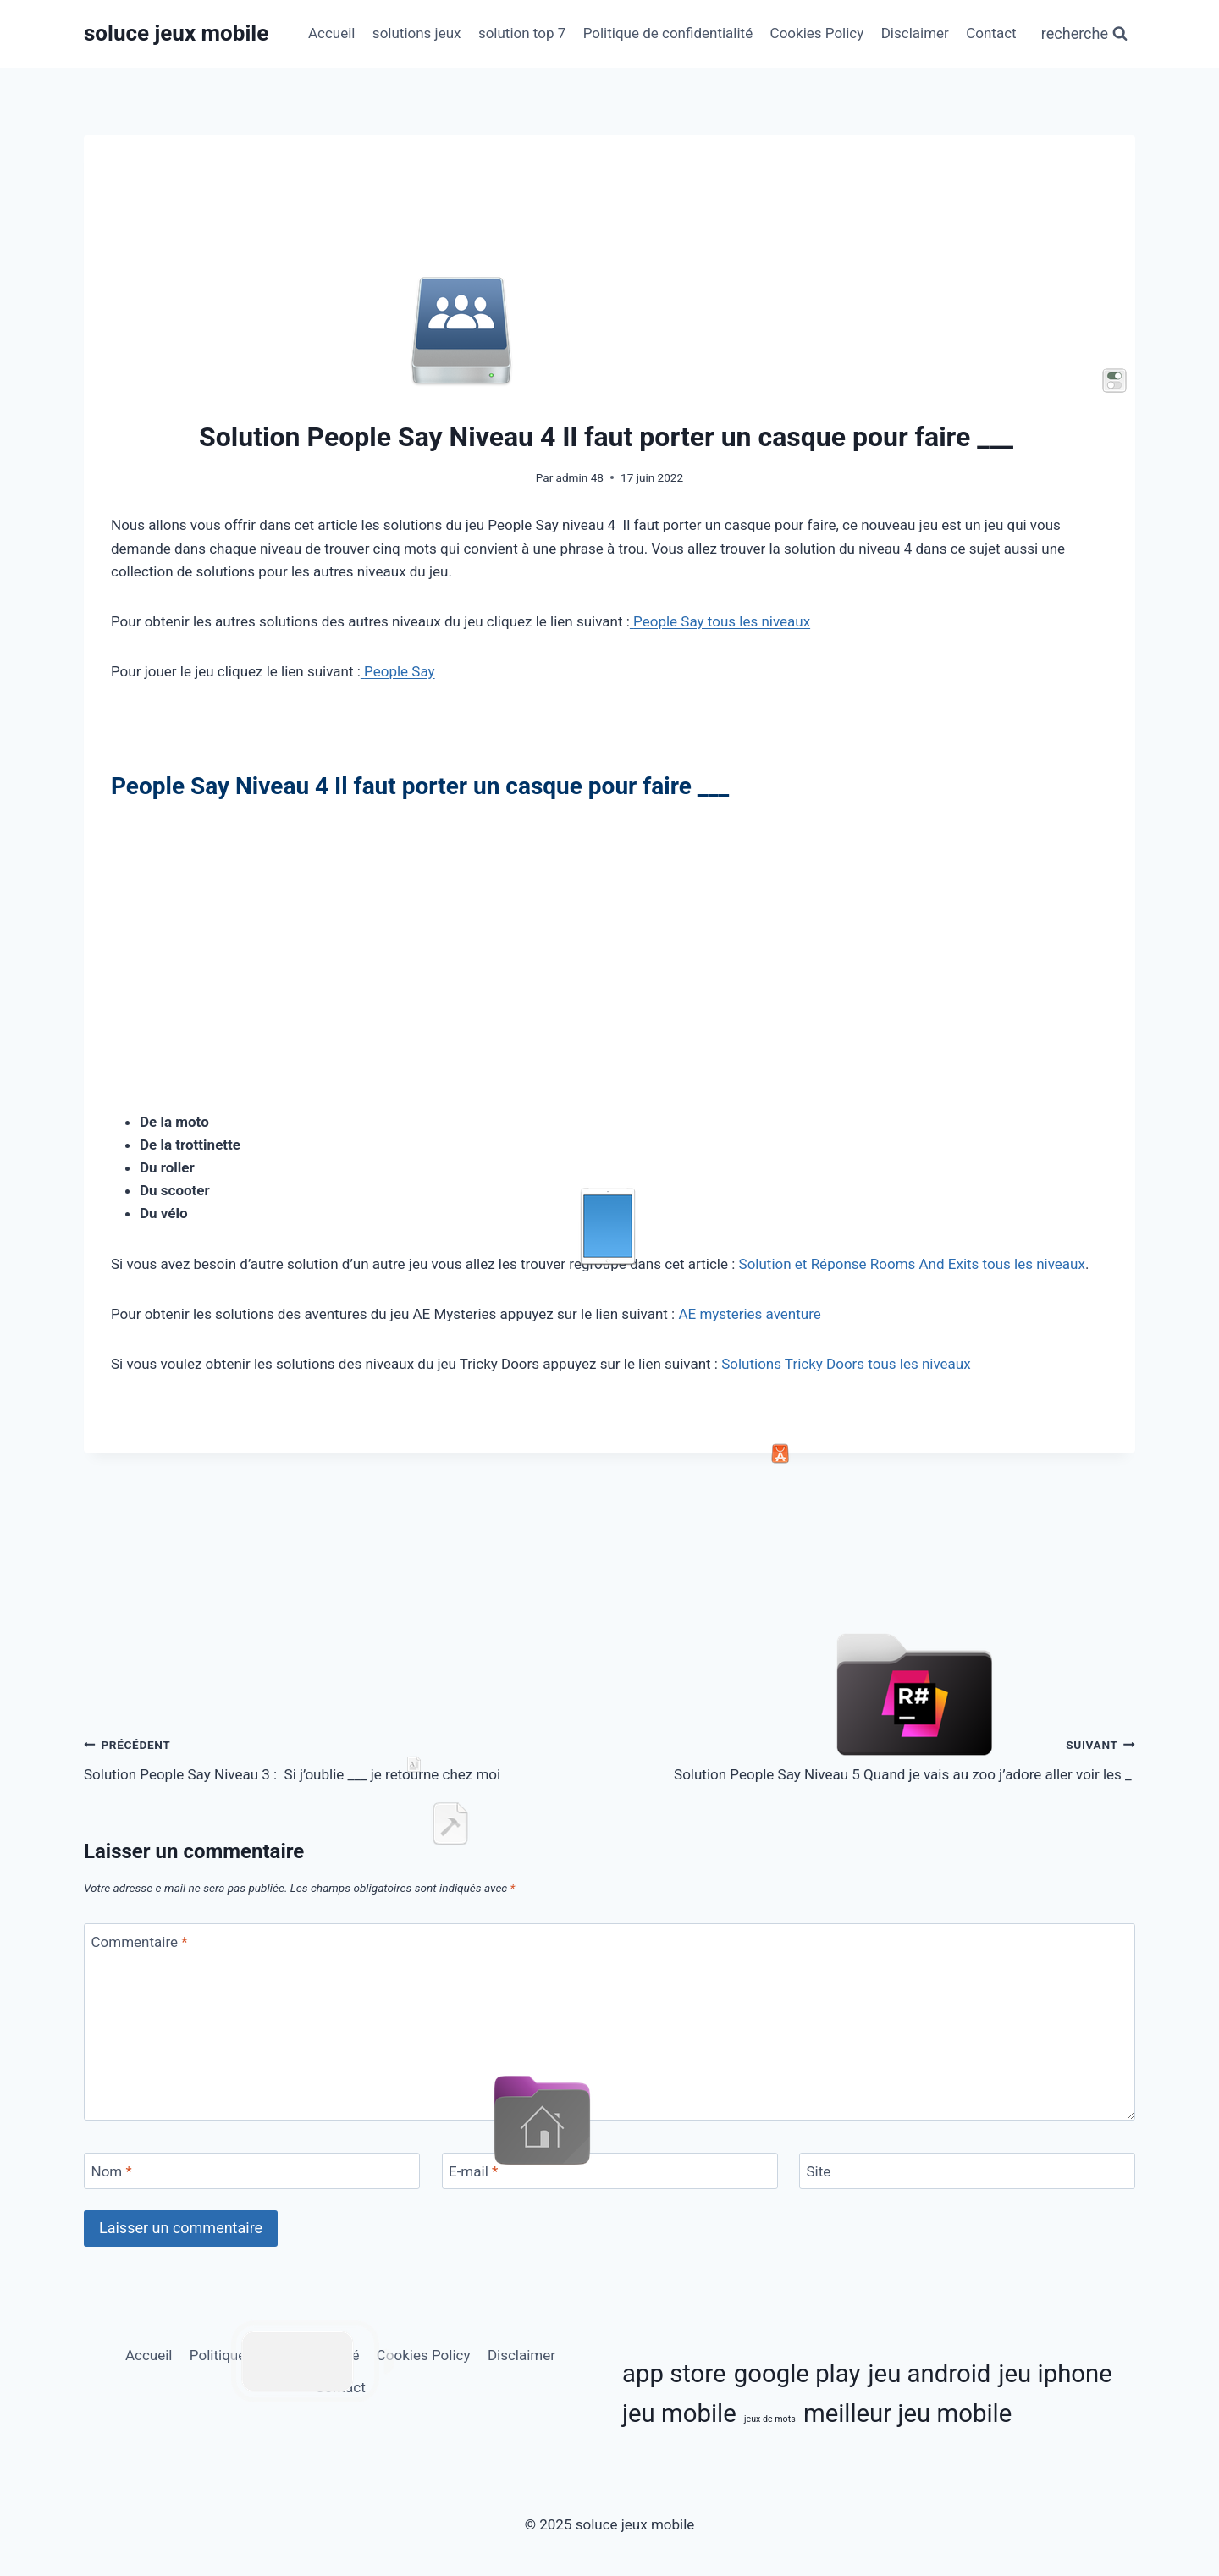  Describe the element at coordinates (780, 1453) in the screenshot. I see `open the app center to browse and install applications` at that location.